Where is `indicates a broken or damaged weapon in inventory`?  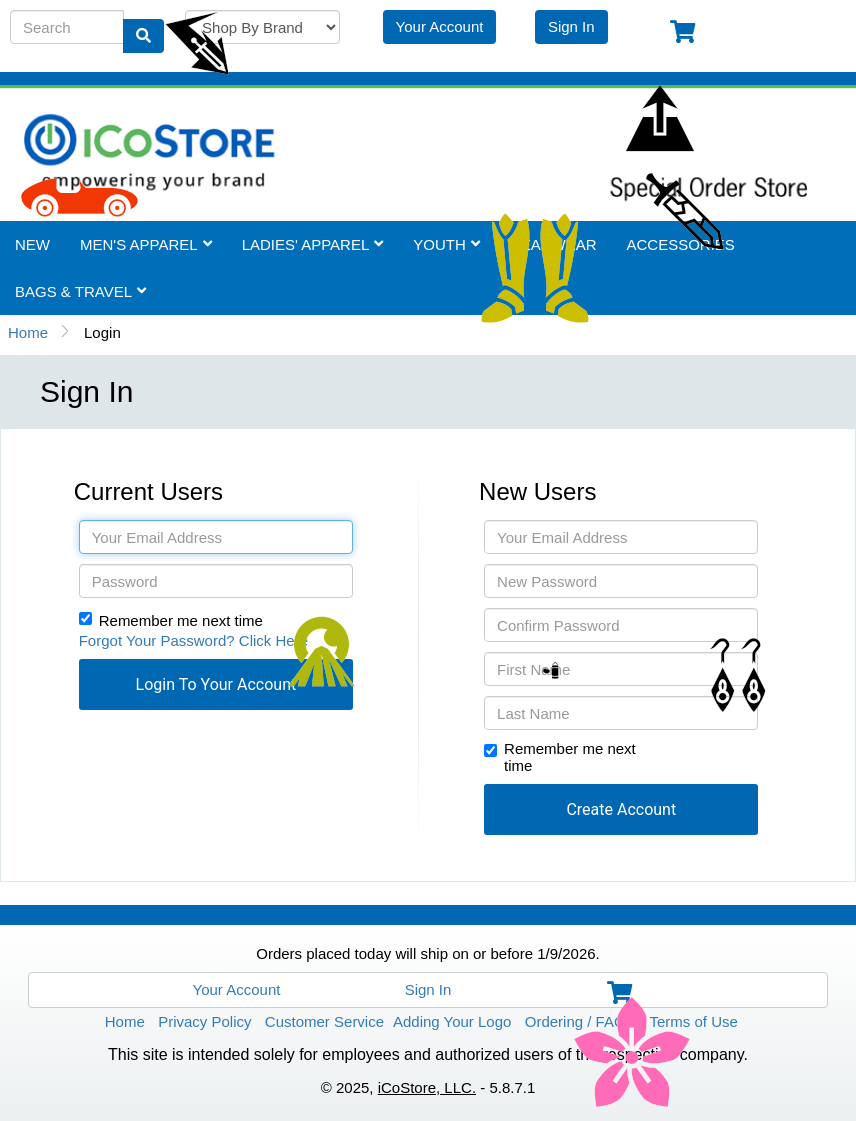 indicates a broken or damaged weapon in inventory is located at coordinates (685, 212).